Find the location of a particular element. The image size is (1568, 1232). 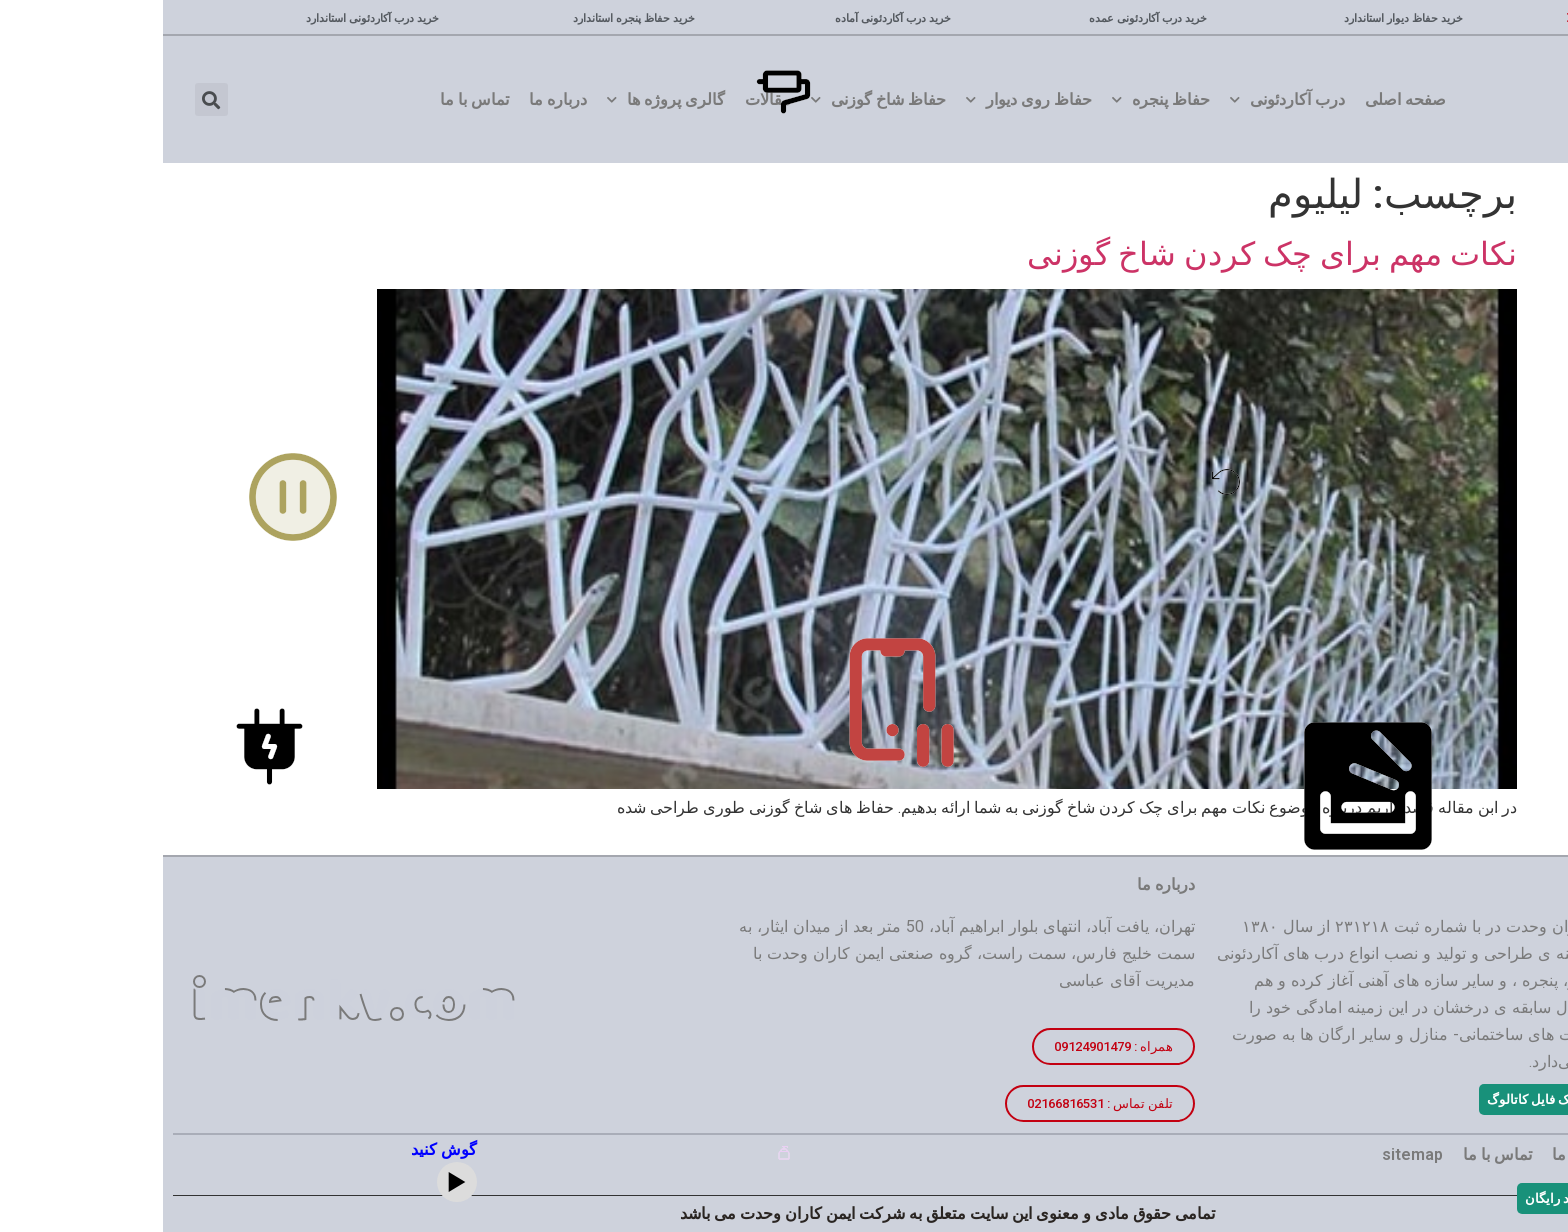

device is currently charging is located at coordinates (269, 746).